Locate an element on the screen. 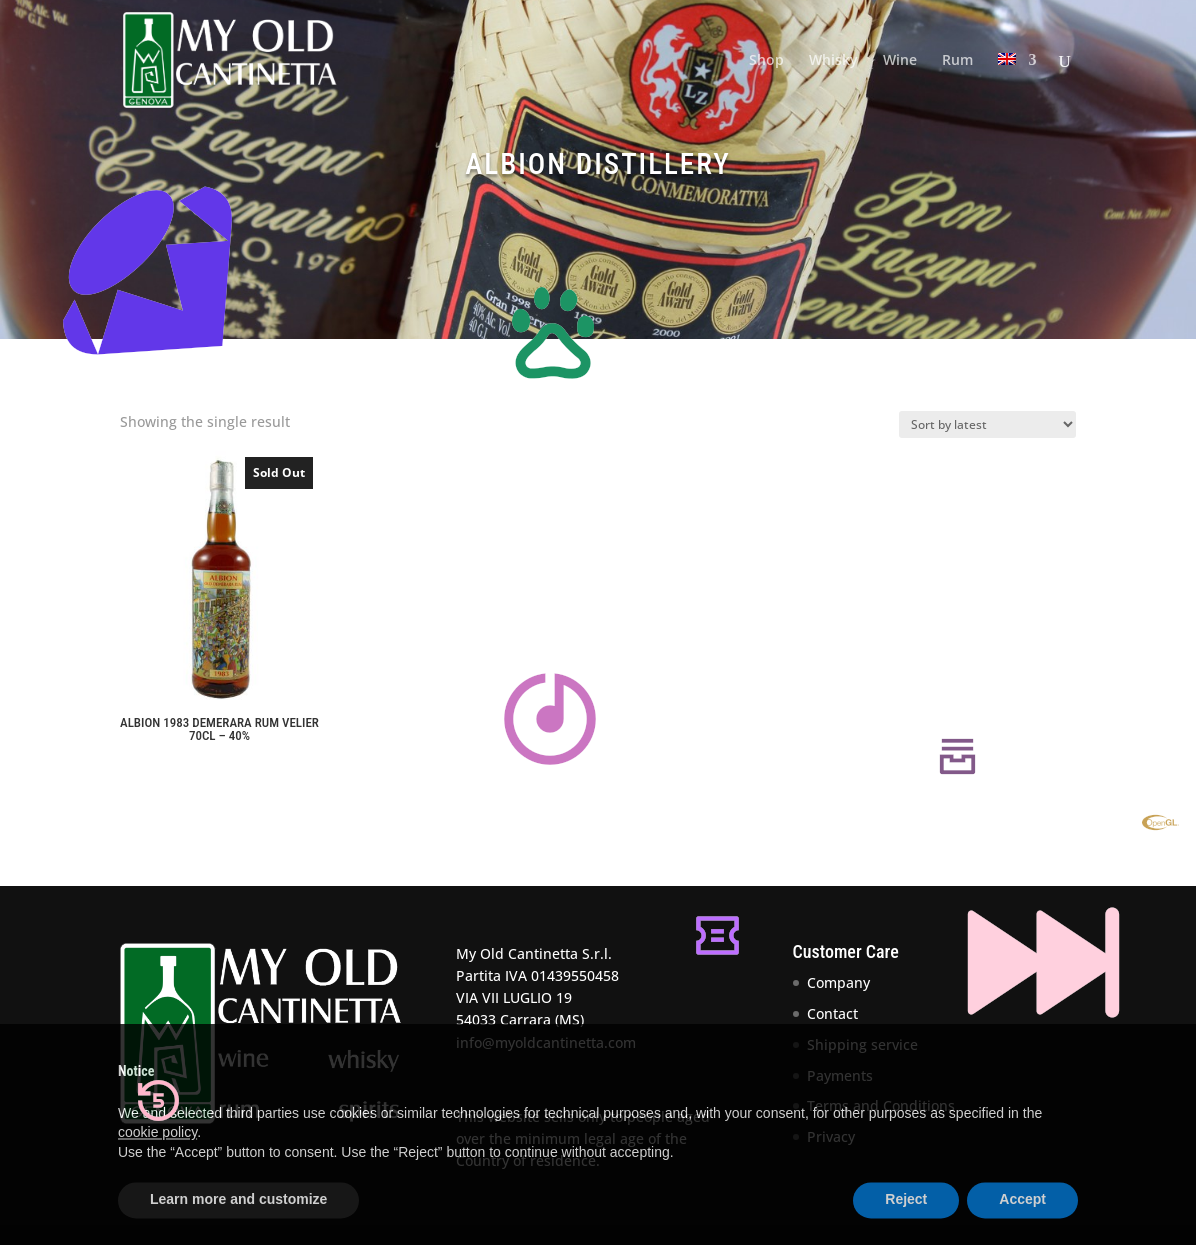 The image size is (1196, 1245). skip back 5 seconds in media playback is located at coordinates (158, 1100).